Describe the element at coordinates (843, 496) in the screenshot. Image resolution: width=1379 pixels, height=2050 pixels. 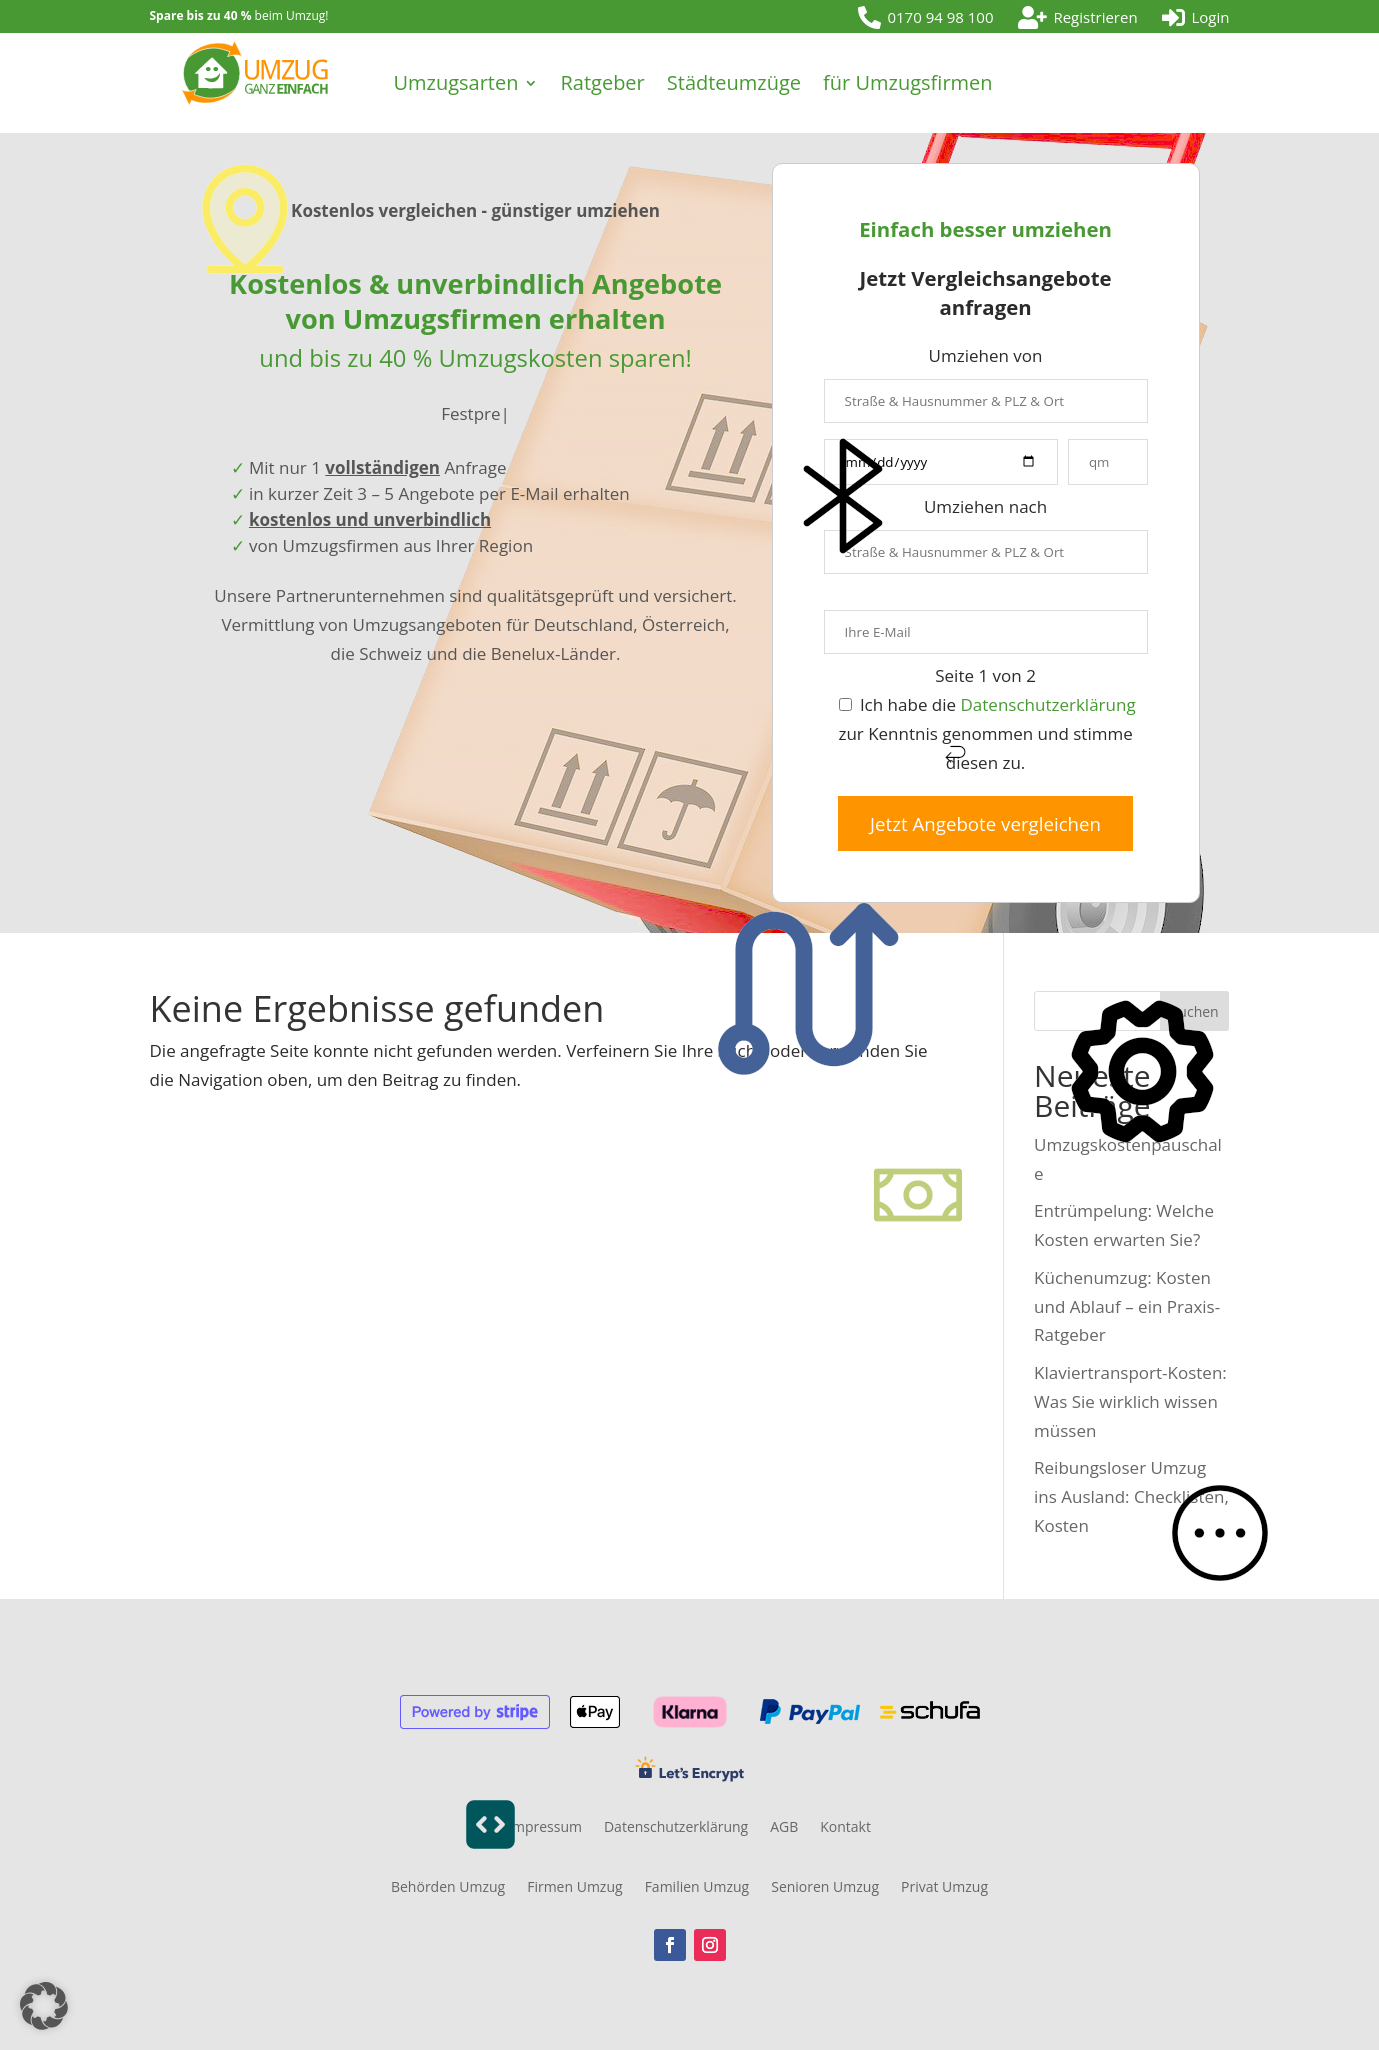
I see `toggle bluetooth connectivity` at that location.